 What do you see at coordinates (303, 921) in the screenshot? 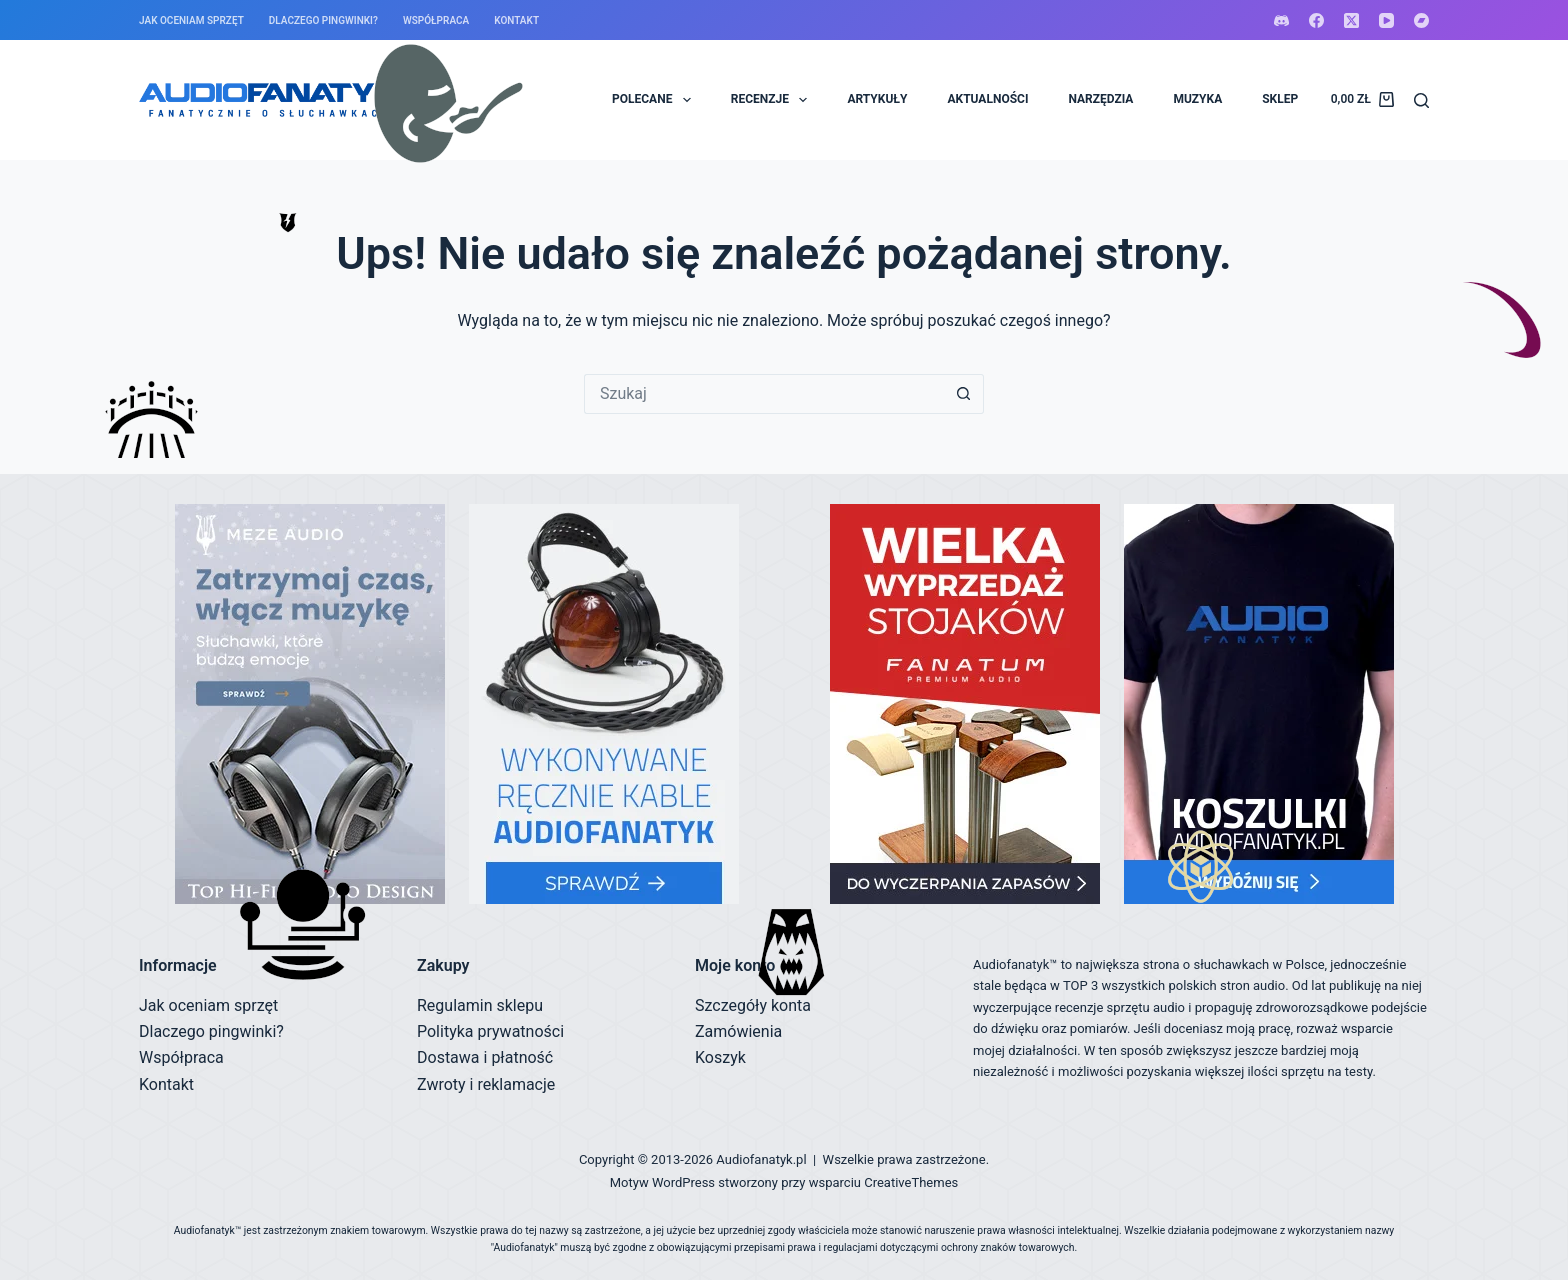
I see `view solar system or planetary model` at bounding box center [303, 921].